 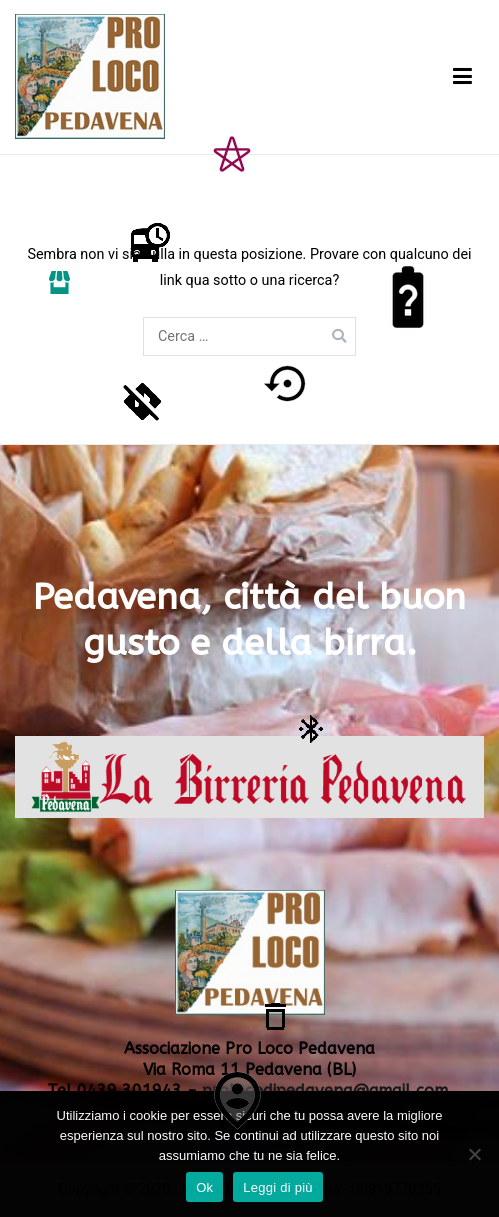 I want to click on delete selected item, so click(x=275, y=1016).